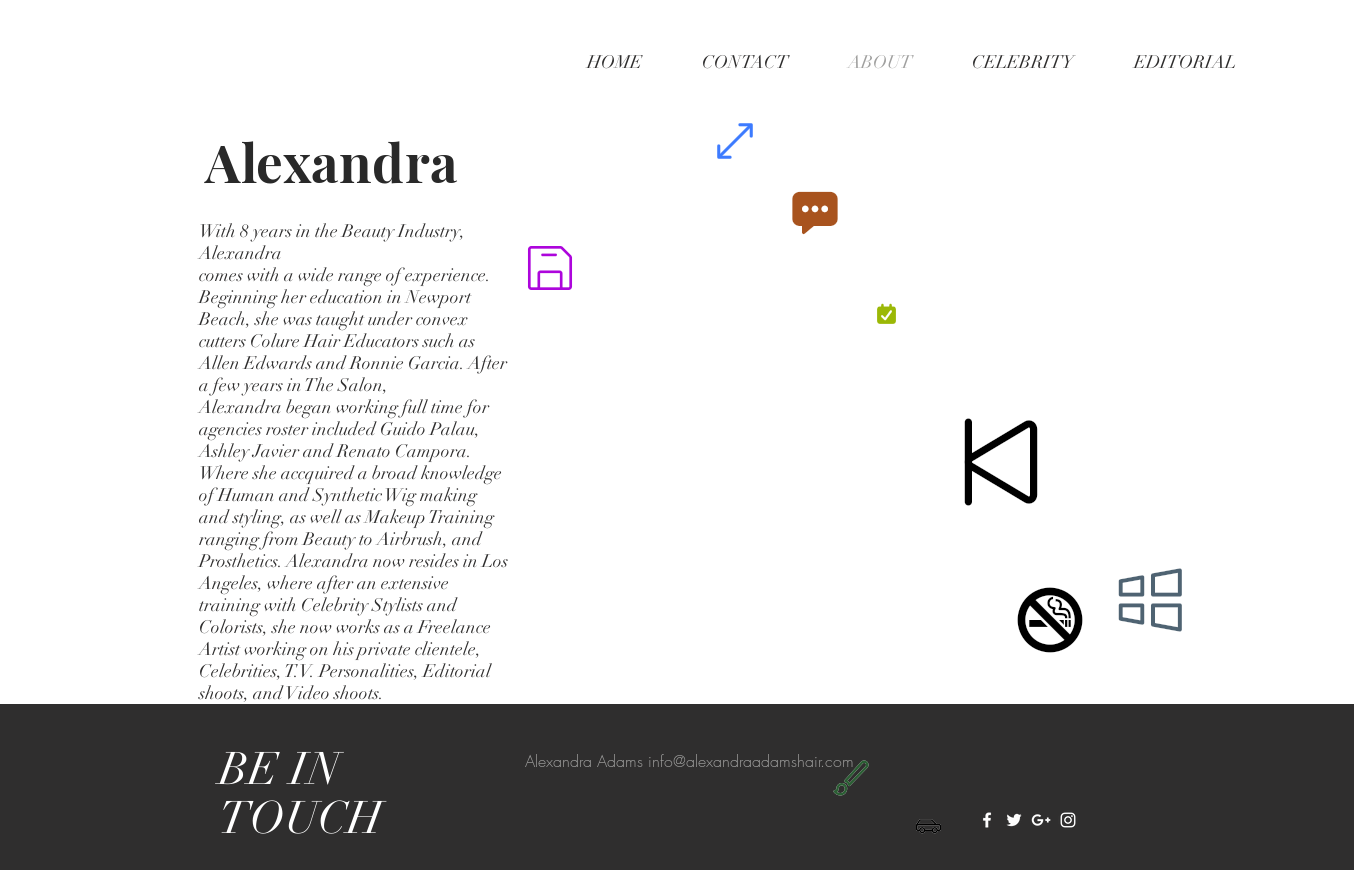 The height and width of the screenshot is (870, 1354). I want to click on skip to previous track, so click(1001, 462).